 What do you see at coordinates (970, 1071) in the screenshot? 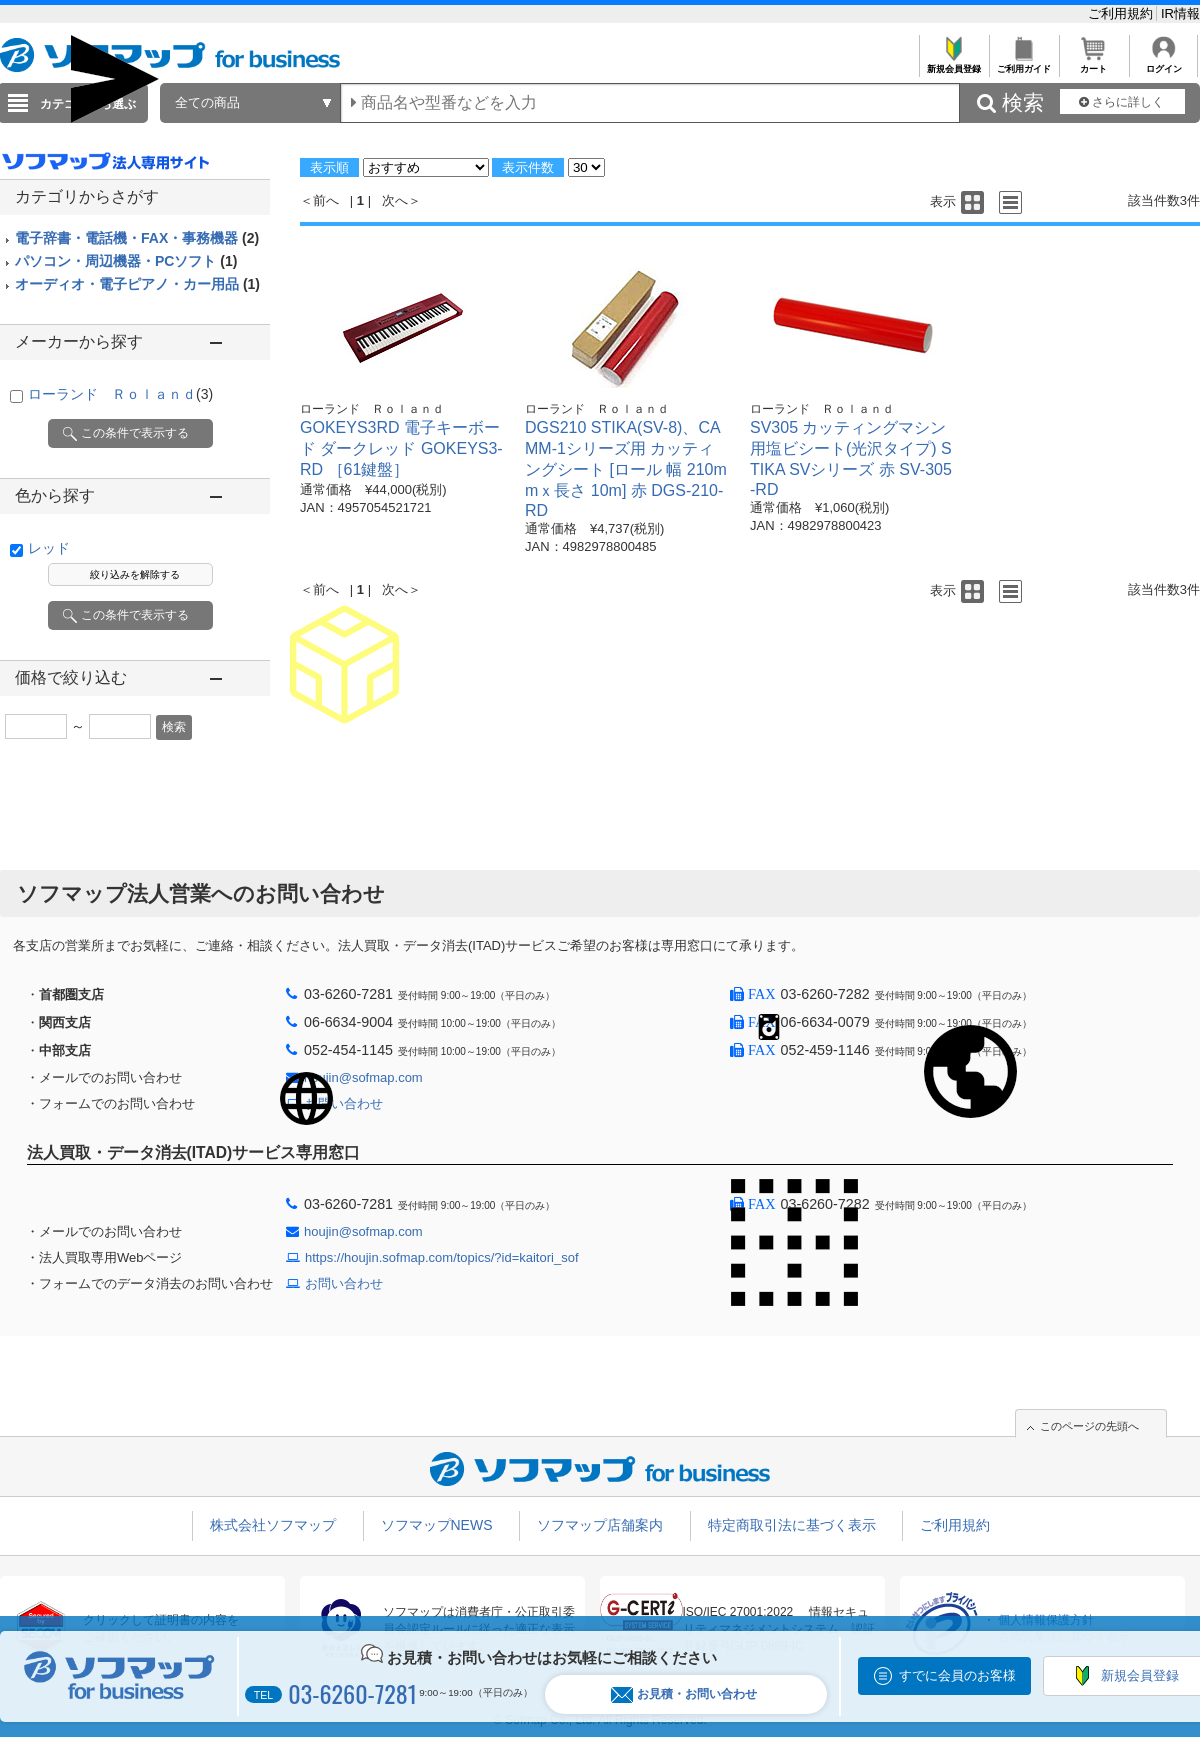
I see `switch to global or worldwide view` at bounding box center [970, 1071].